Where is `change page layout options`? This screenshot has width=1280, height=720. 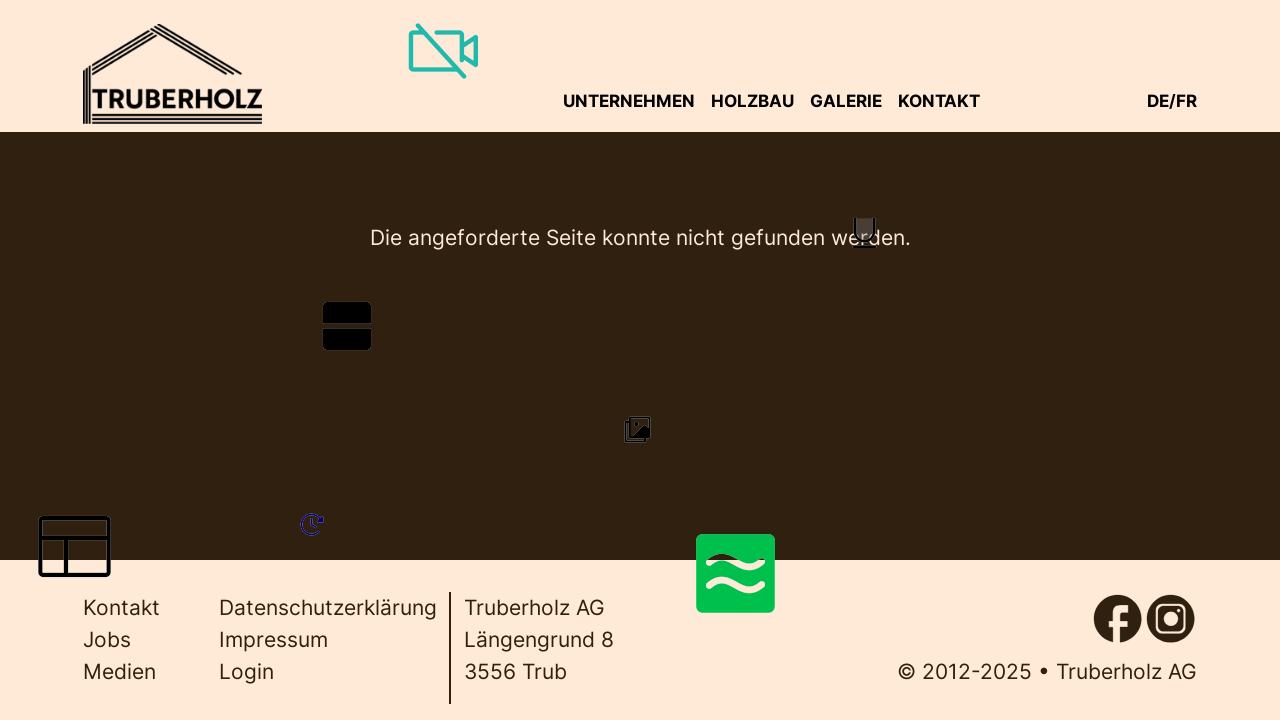
change page layout options is located at coordinates (74, 546).